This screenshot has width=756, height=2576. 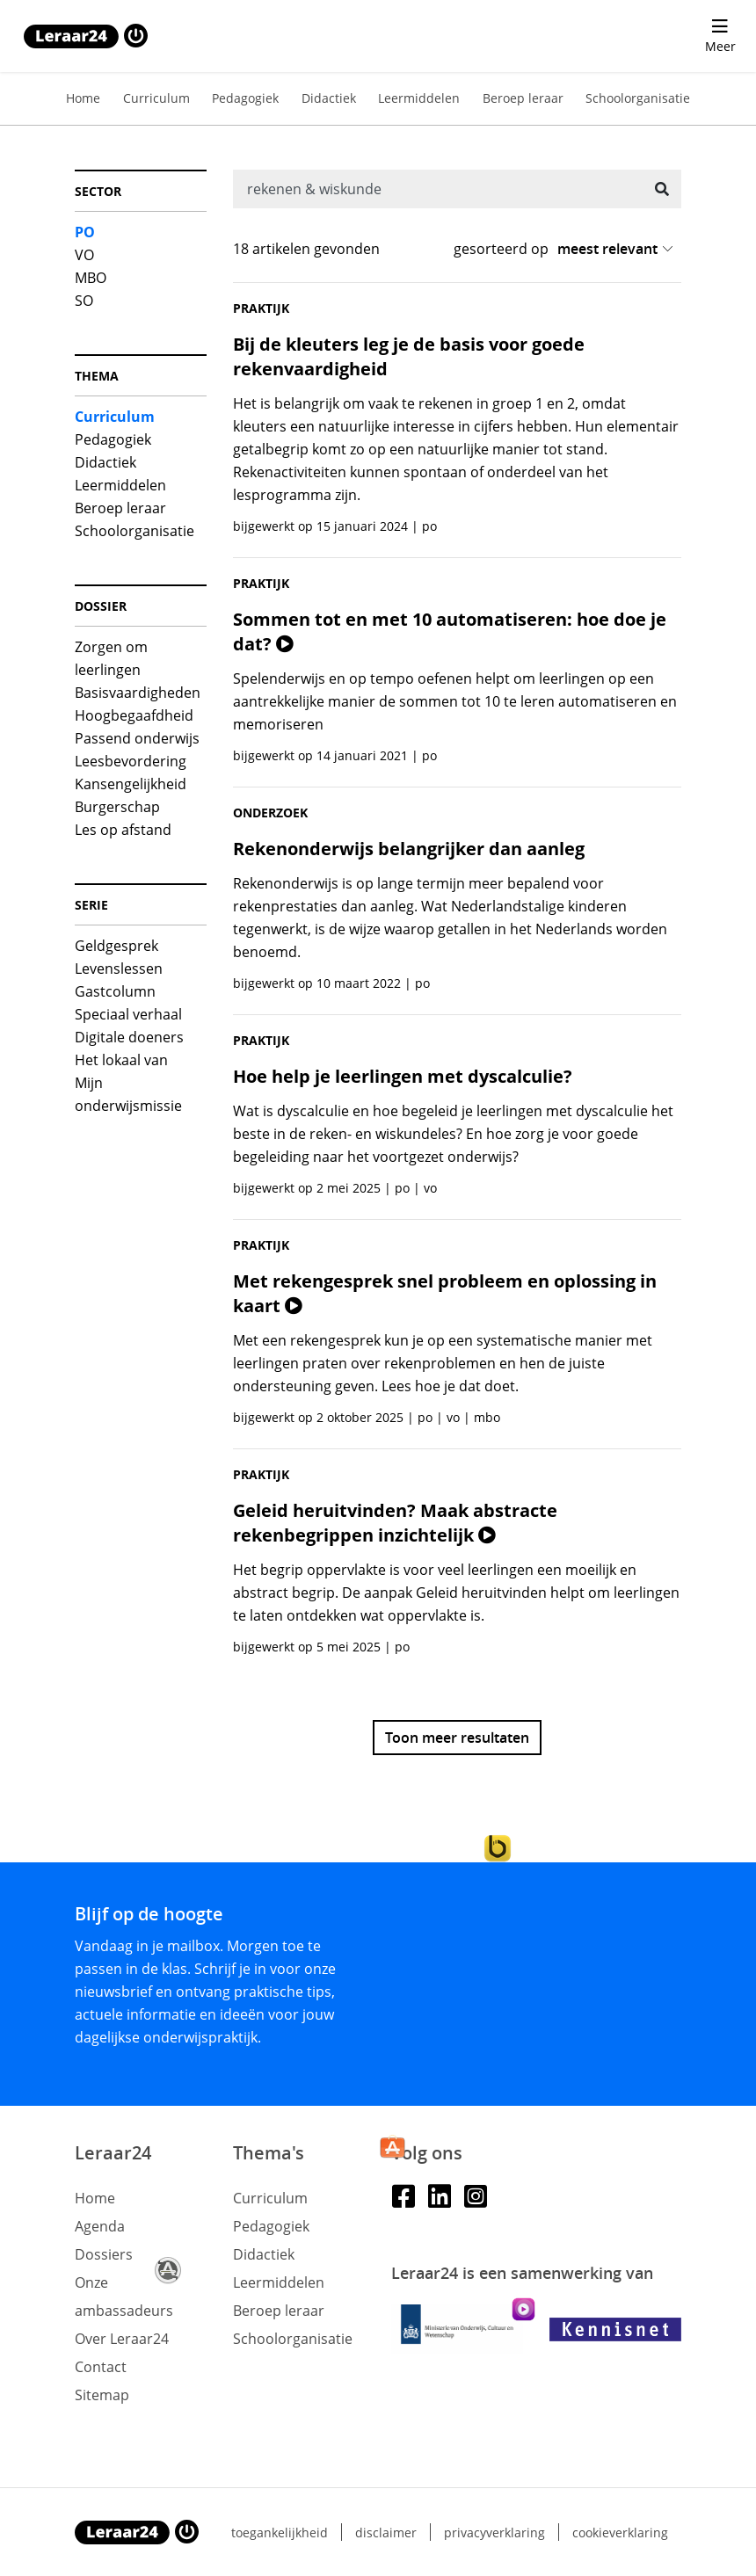 I want to click on open beekeeper studio database manager, so click(x=498, y=1848).